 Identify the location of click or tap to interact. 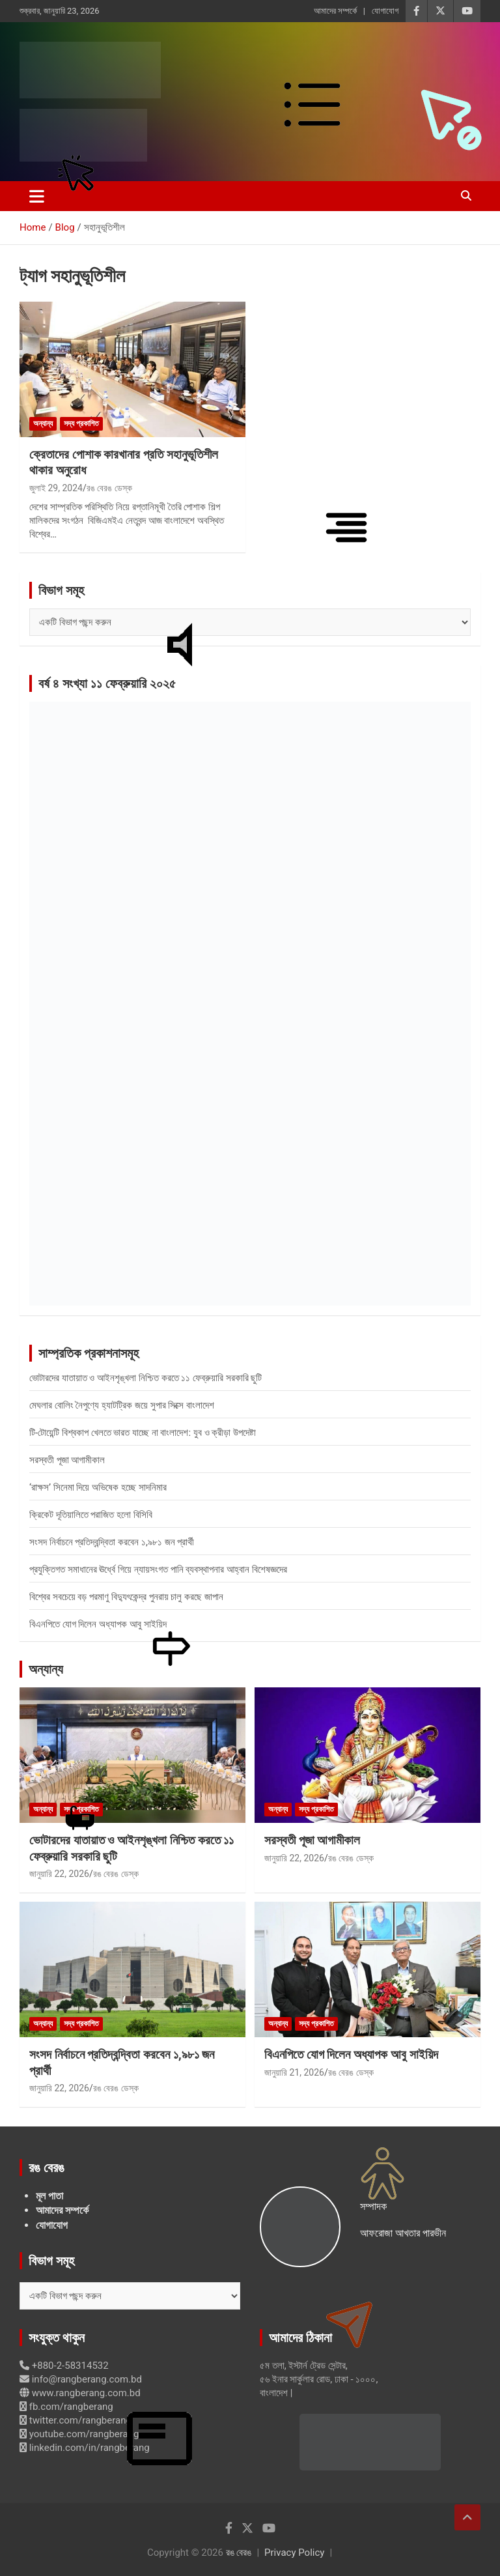
(77, 175).